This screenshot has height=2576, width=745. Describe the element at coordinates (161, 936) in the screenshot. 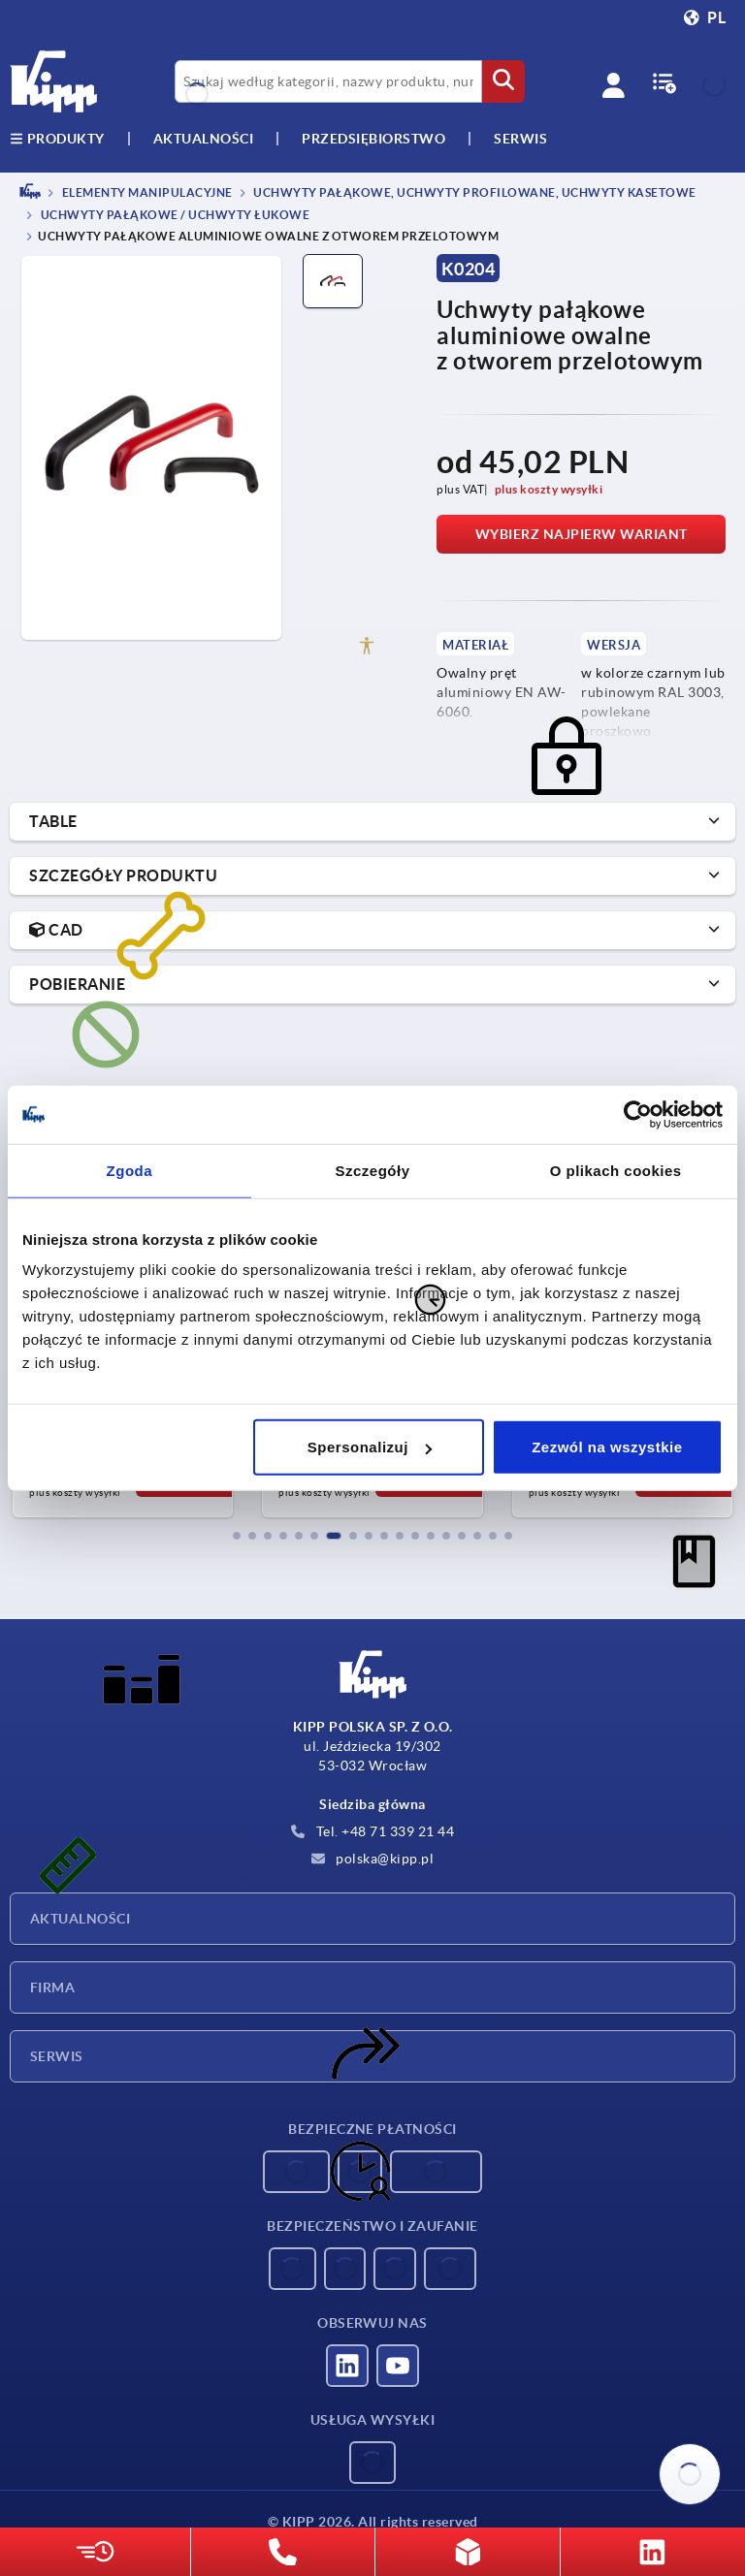

I see `access pet-related features or settings` at that location.